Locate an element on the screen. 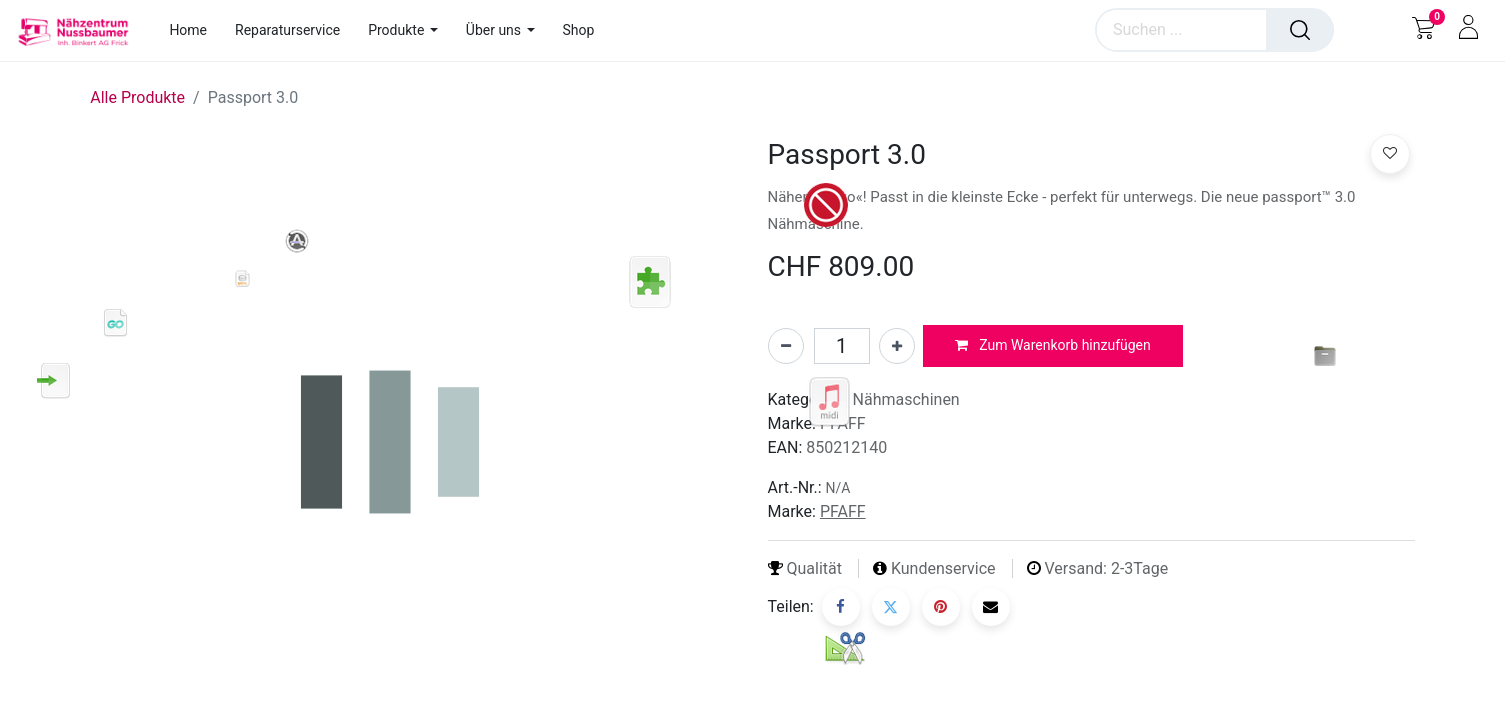 The height and width of the screenshot is (720, 1505). browser extension or add-on installer file is located at coordinates (650, 282).